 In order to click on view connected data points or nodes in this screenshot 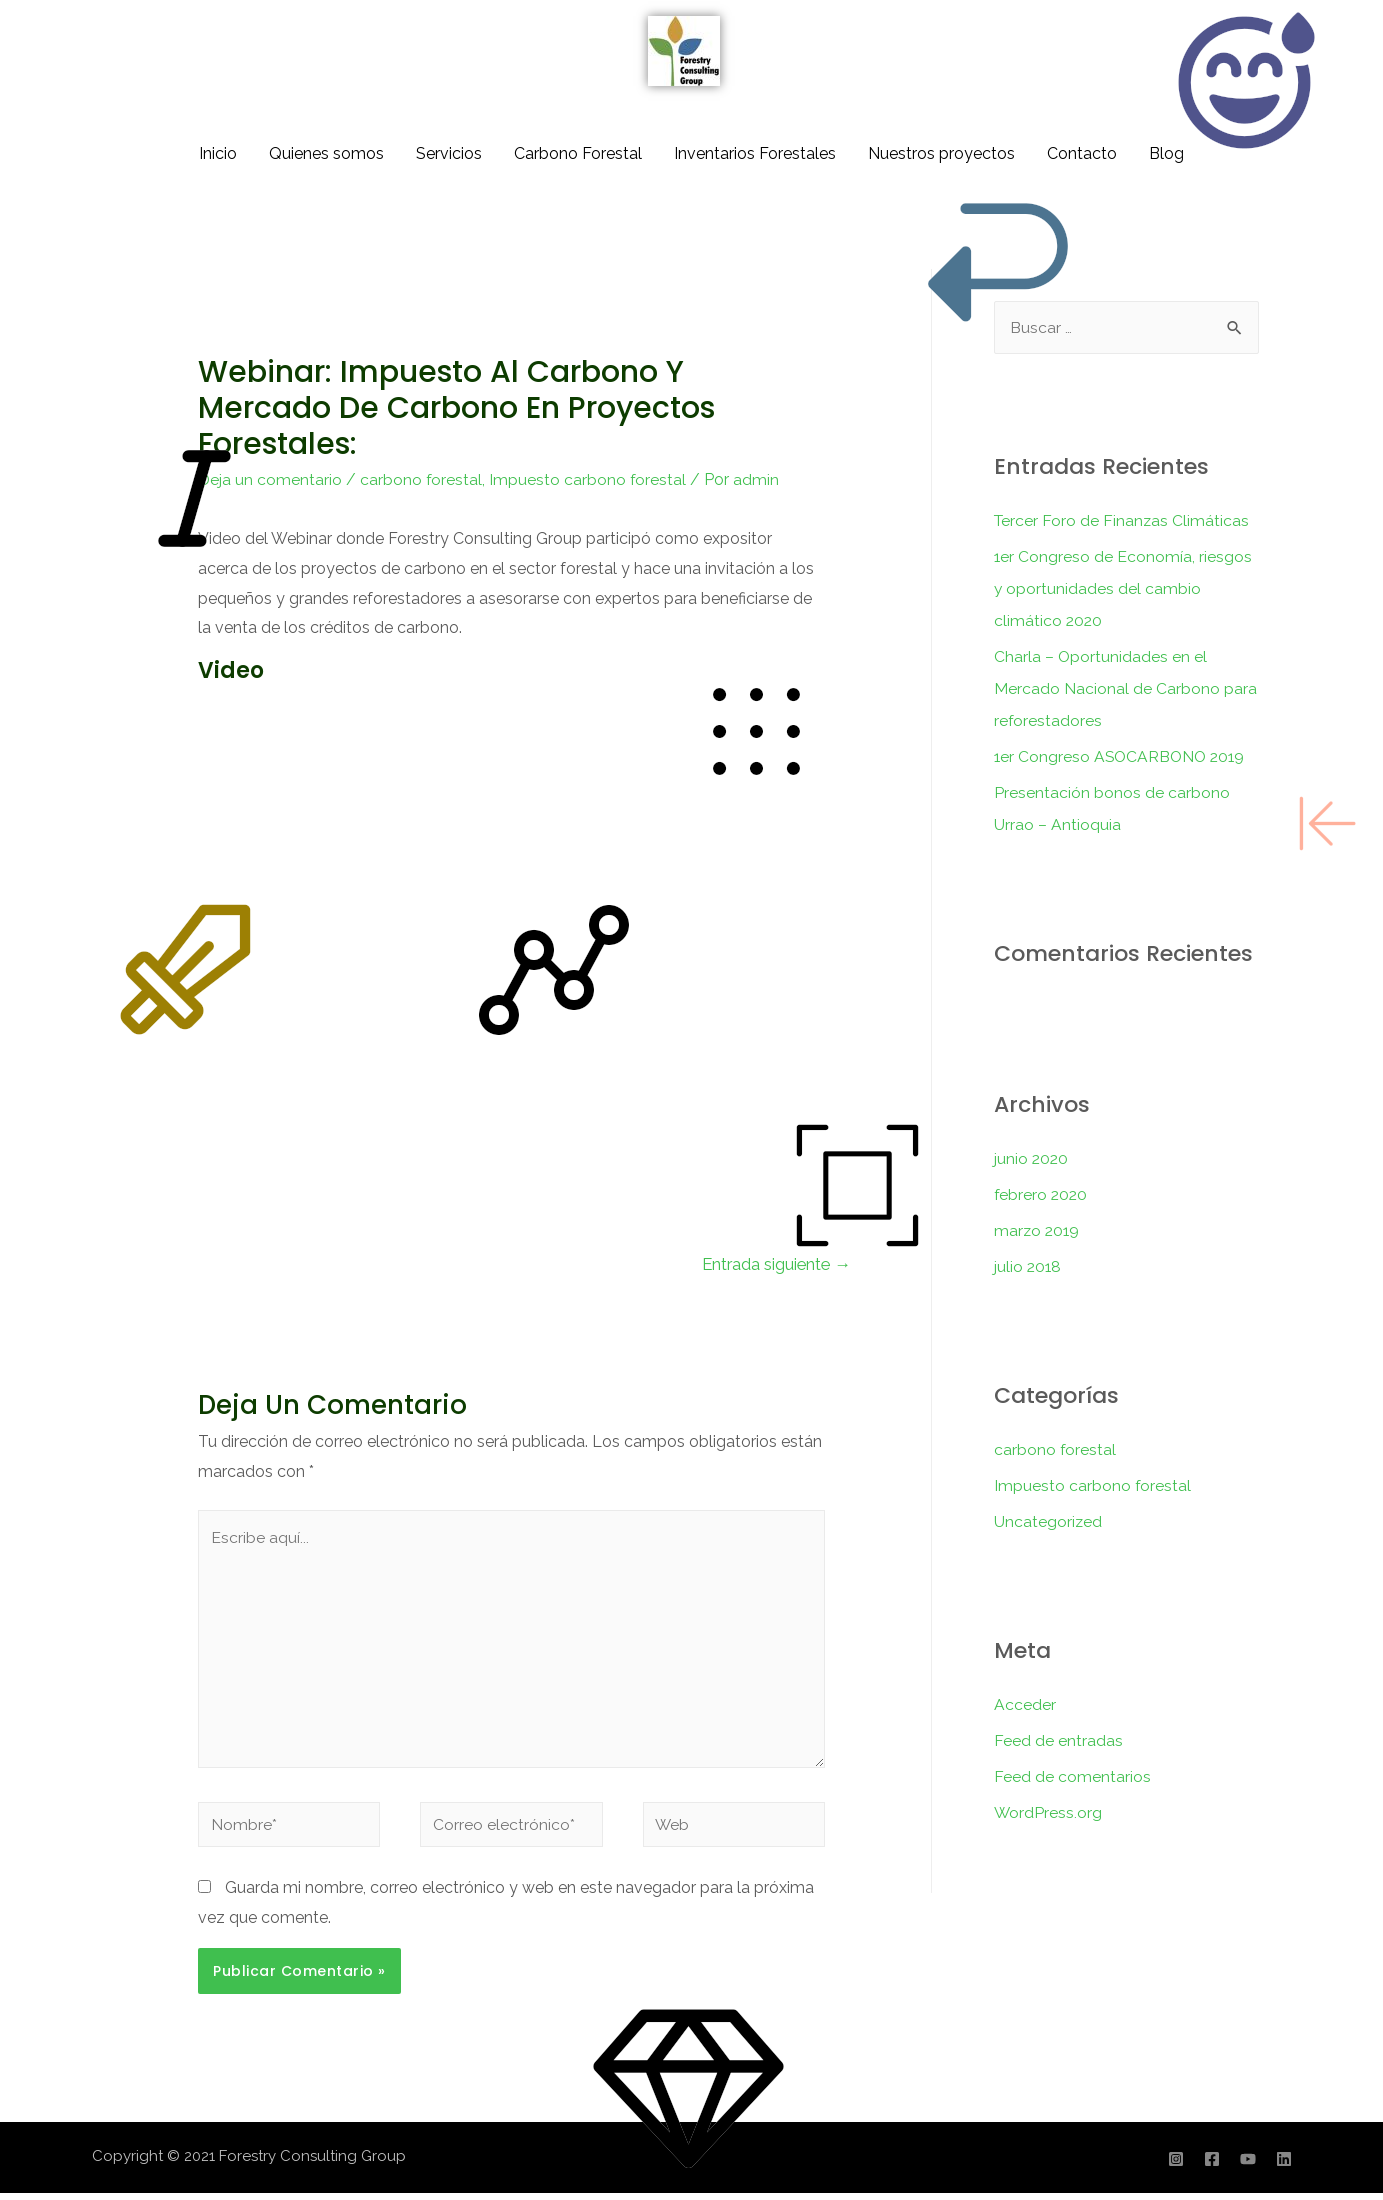, I will do `click(554, 970)`.